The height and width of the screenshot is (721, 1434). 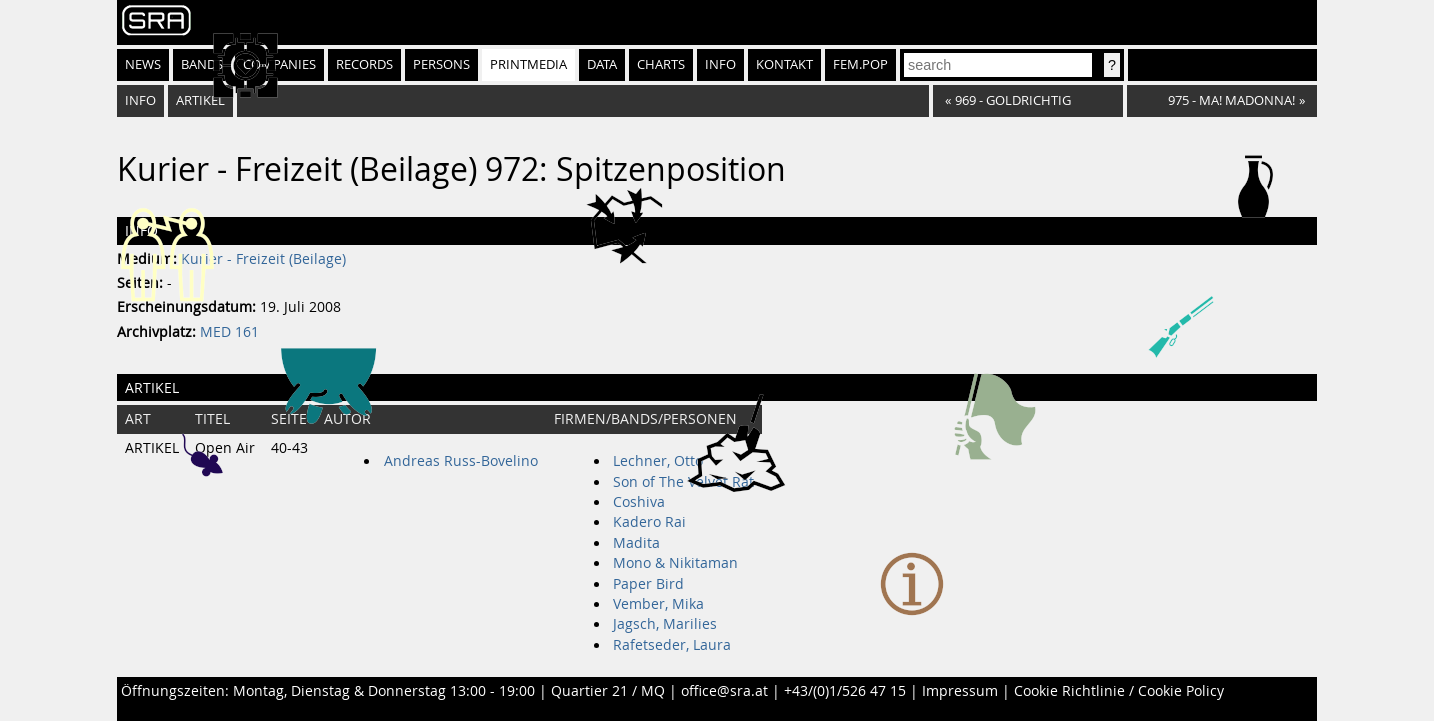 What do you see at coordinates (624, 225) in the screenshot?
I see `indicates territory expansion or takeover in strategy games` at bounding box center [624, 225].